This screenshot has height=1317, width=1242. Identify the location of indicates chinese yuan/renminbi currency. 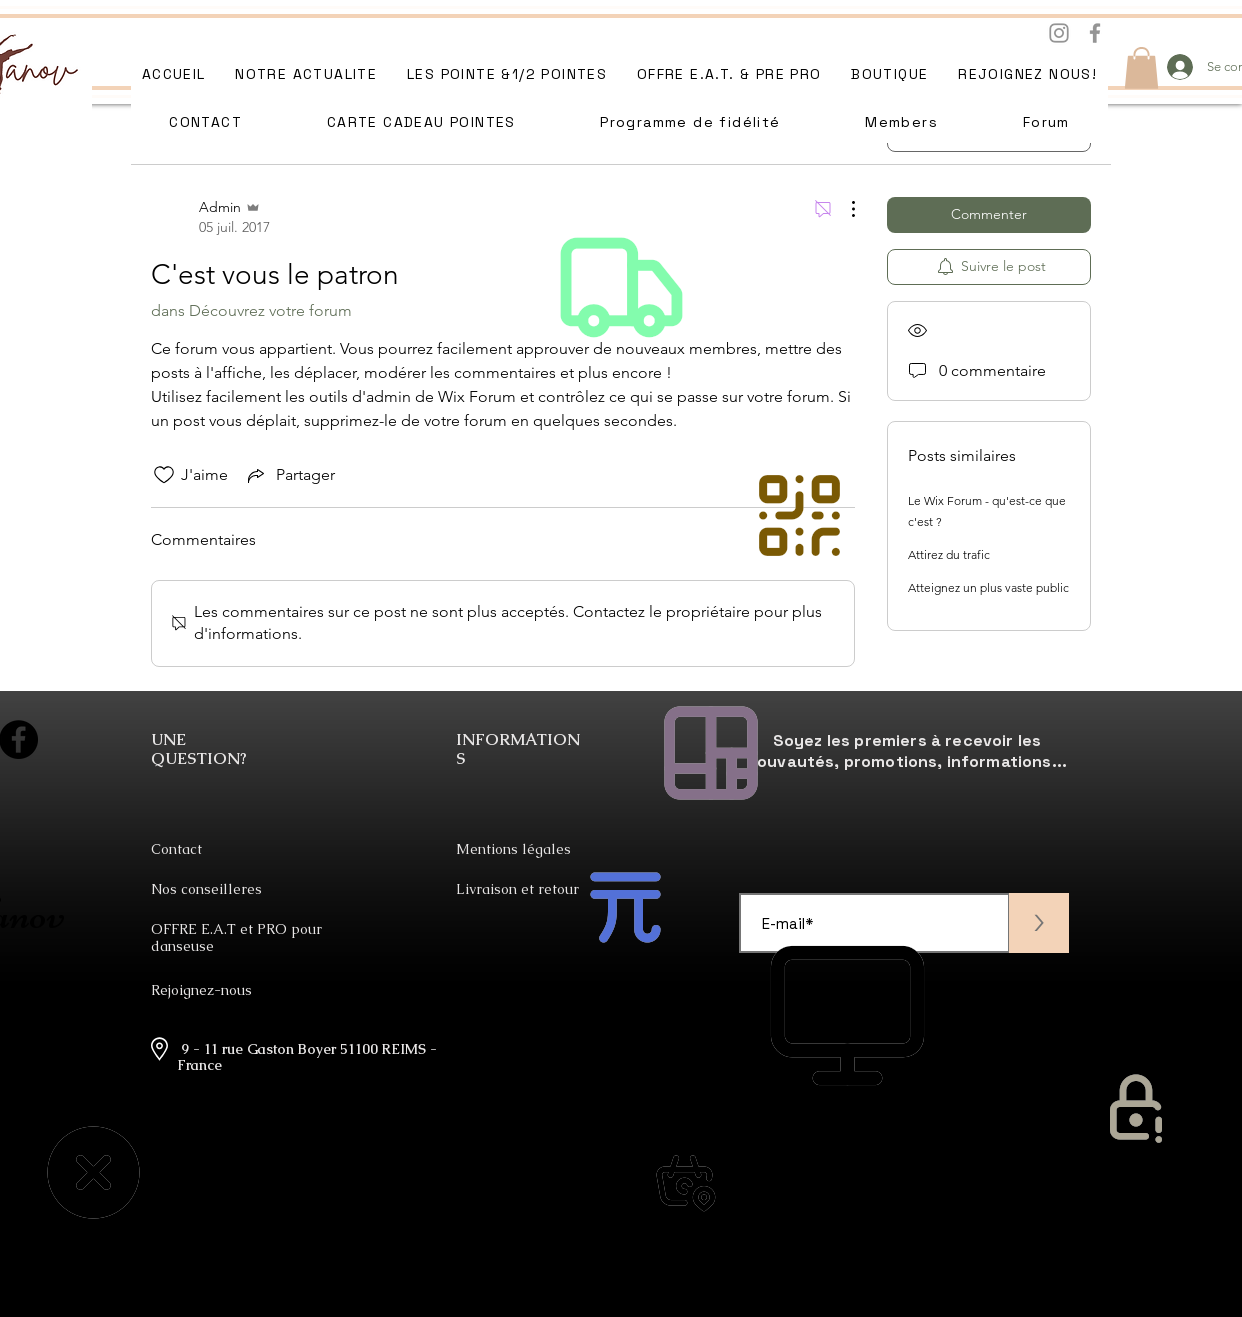
(625, 907).